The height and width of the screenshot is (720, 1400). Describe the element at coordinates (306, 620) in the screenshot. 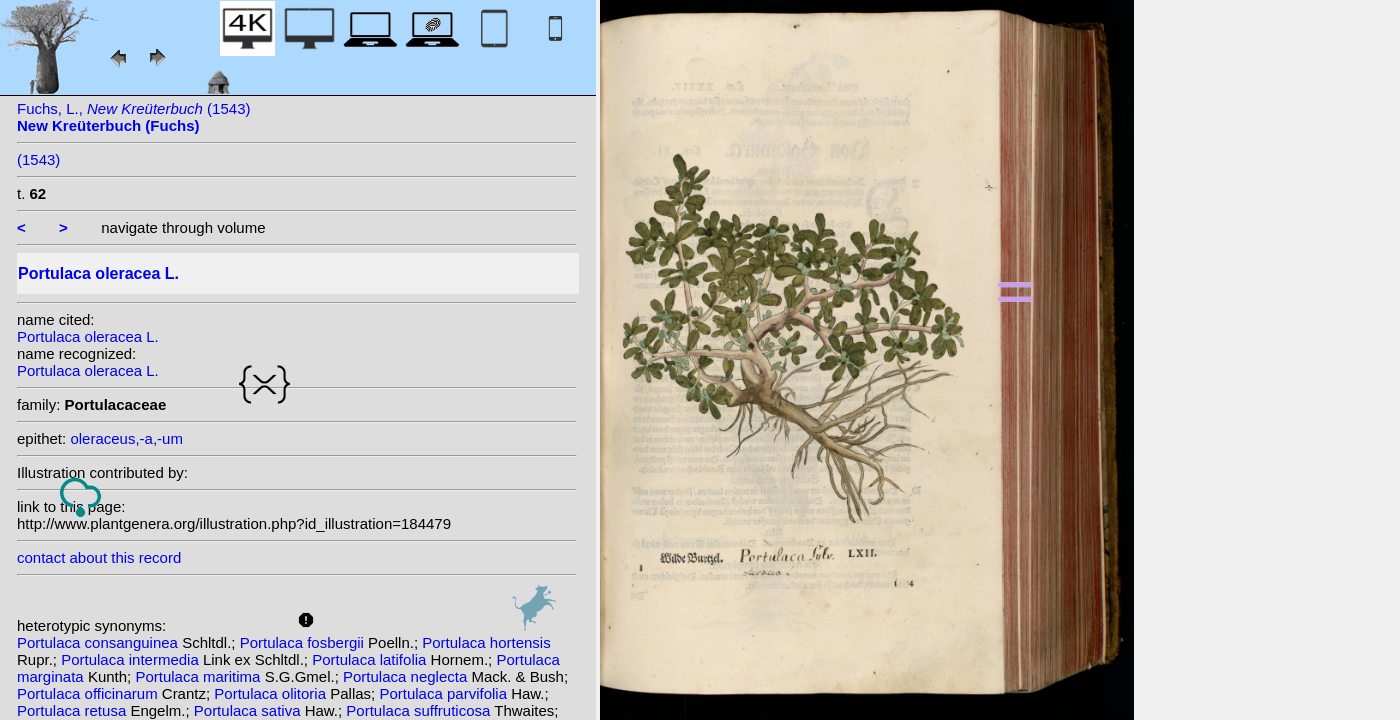

I see `indicates spam or junk content` at that location.